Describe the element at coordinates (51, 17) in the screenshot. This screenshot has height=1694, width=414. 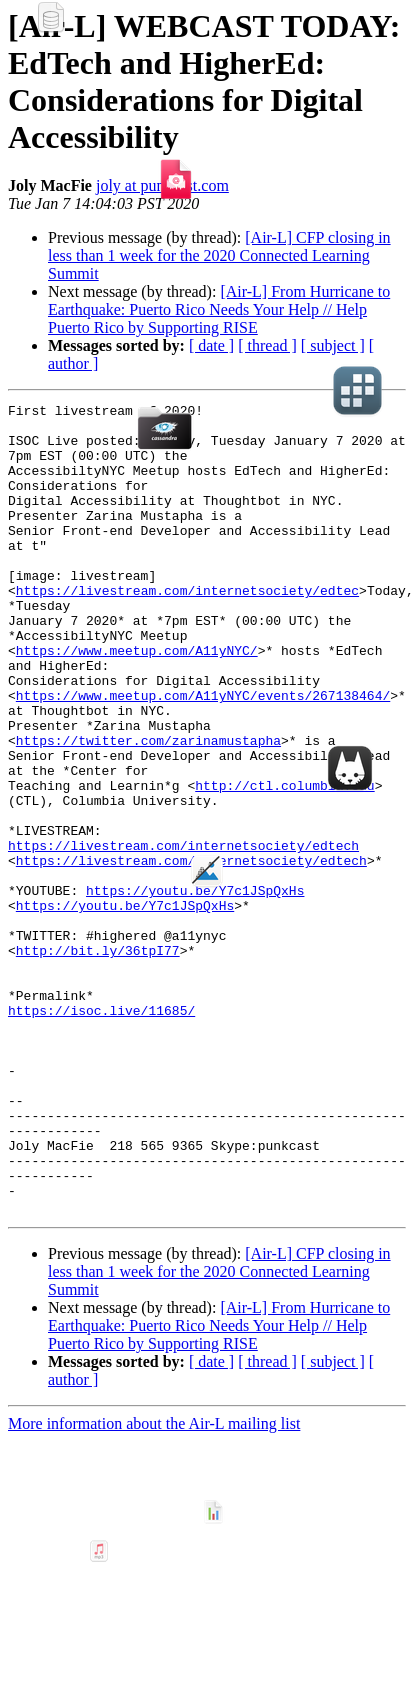
I see `sqlite3 database file` at that location.